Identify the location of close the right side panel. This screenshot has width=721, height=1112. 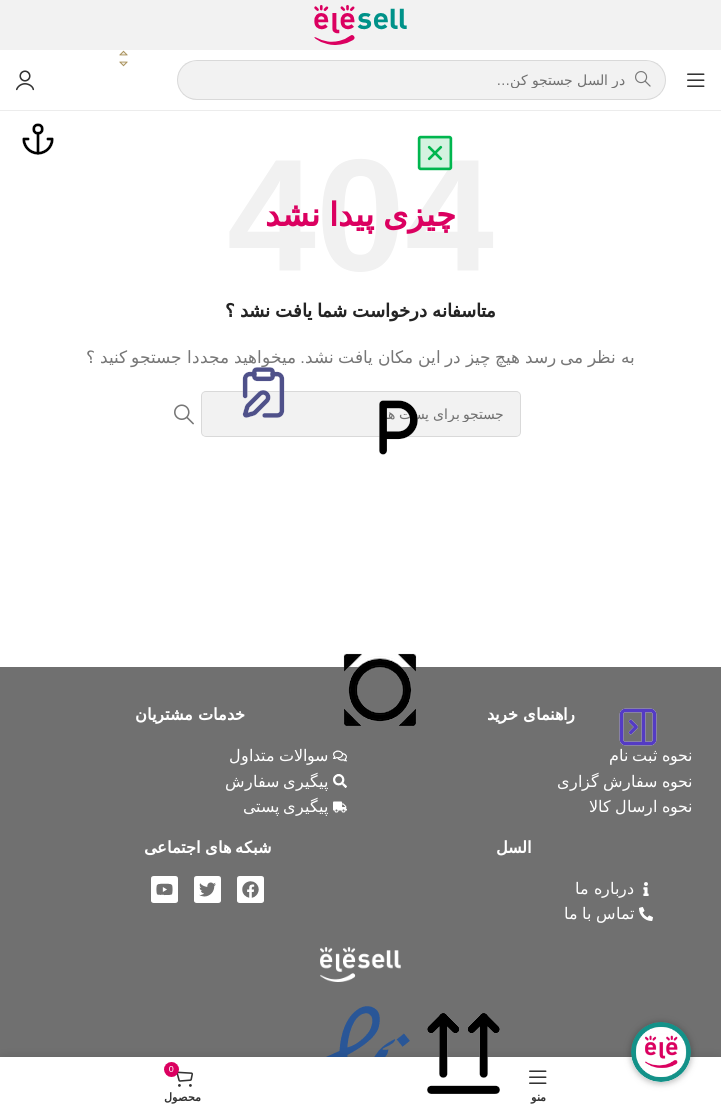
(638, 727).